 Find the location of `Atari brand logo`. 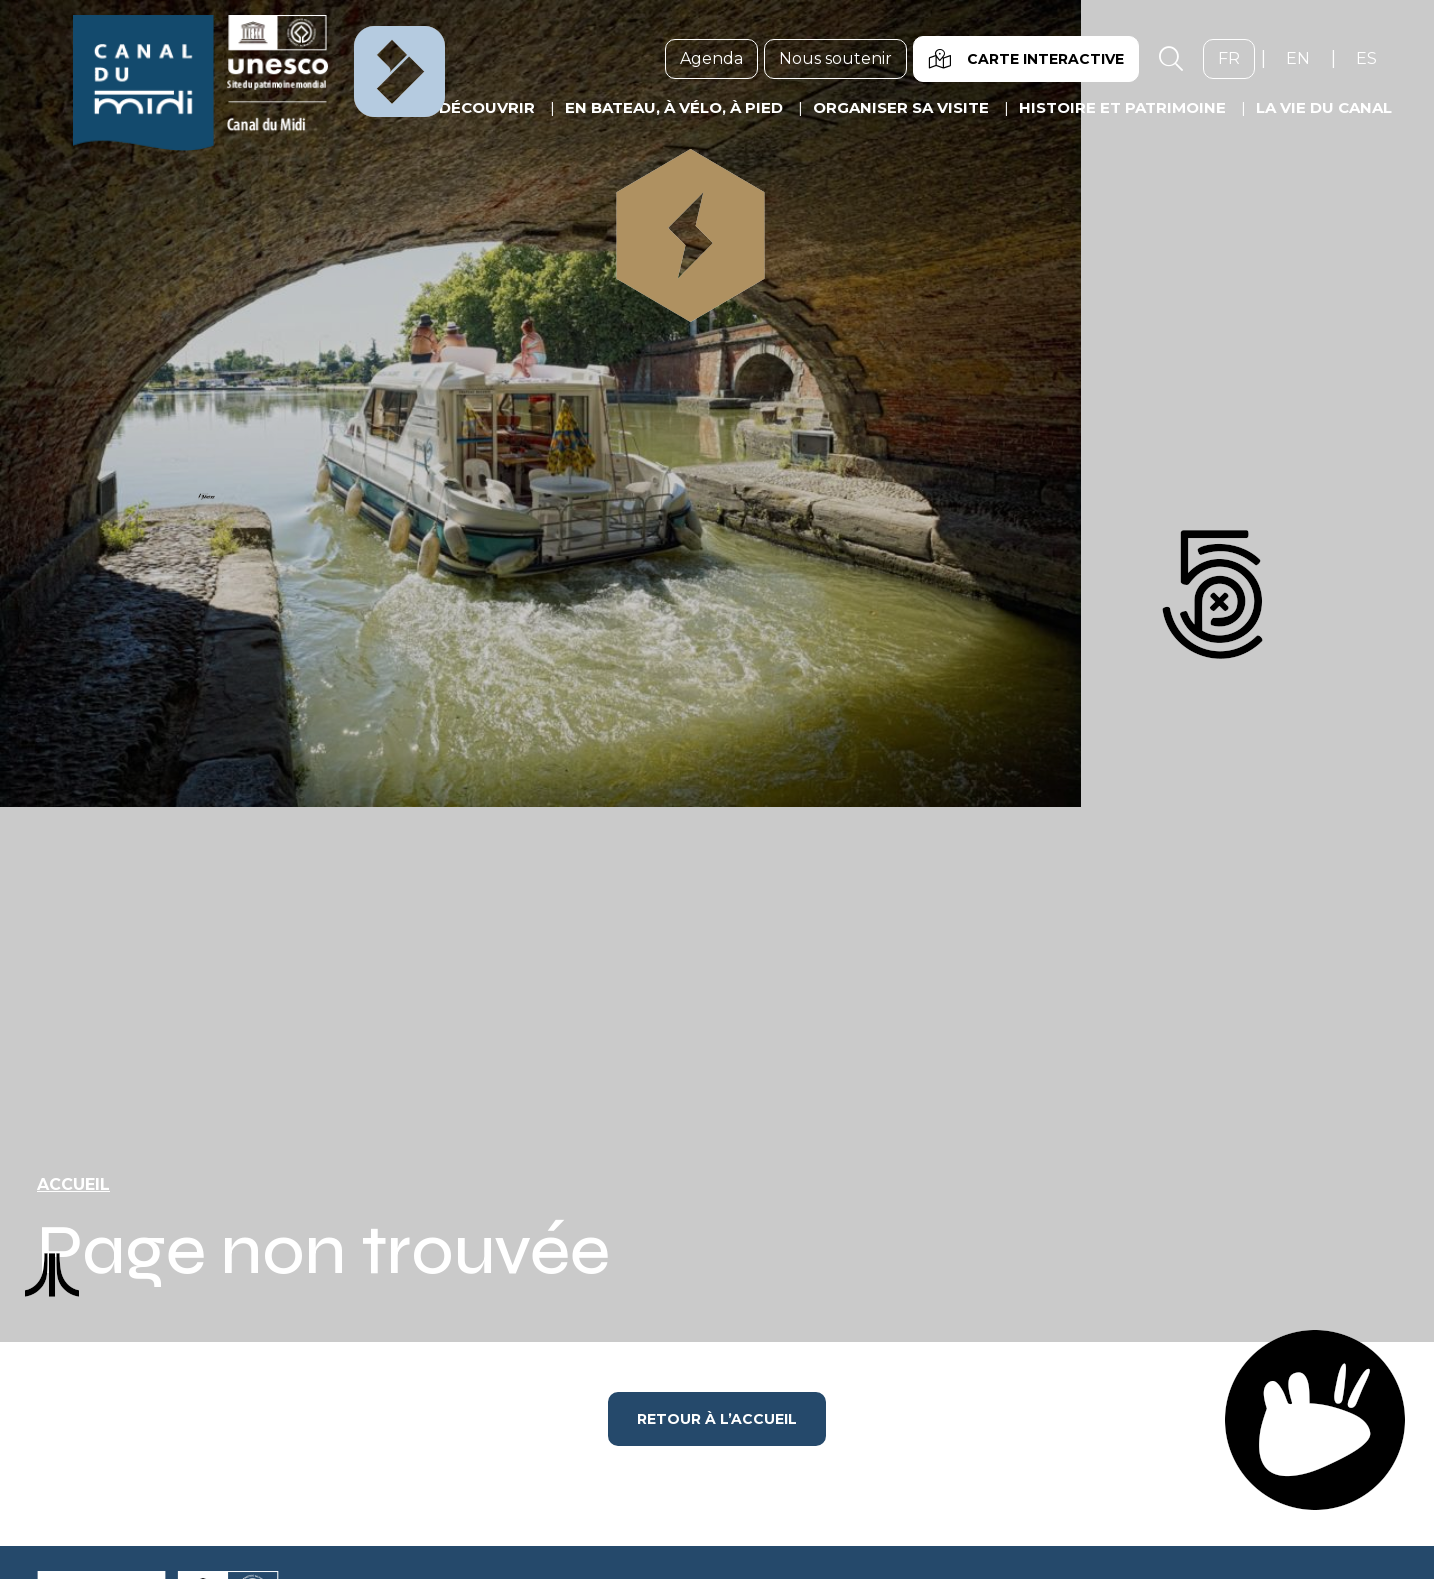

Atari brand logo is located at coordinates (52, 1275).